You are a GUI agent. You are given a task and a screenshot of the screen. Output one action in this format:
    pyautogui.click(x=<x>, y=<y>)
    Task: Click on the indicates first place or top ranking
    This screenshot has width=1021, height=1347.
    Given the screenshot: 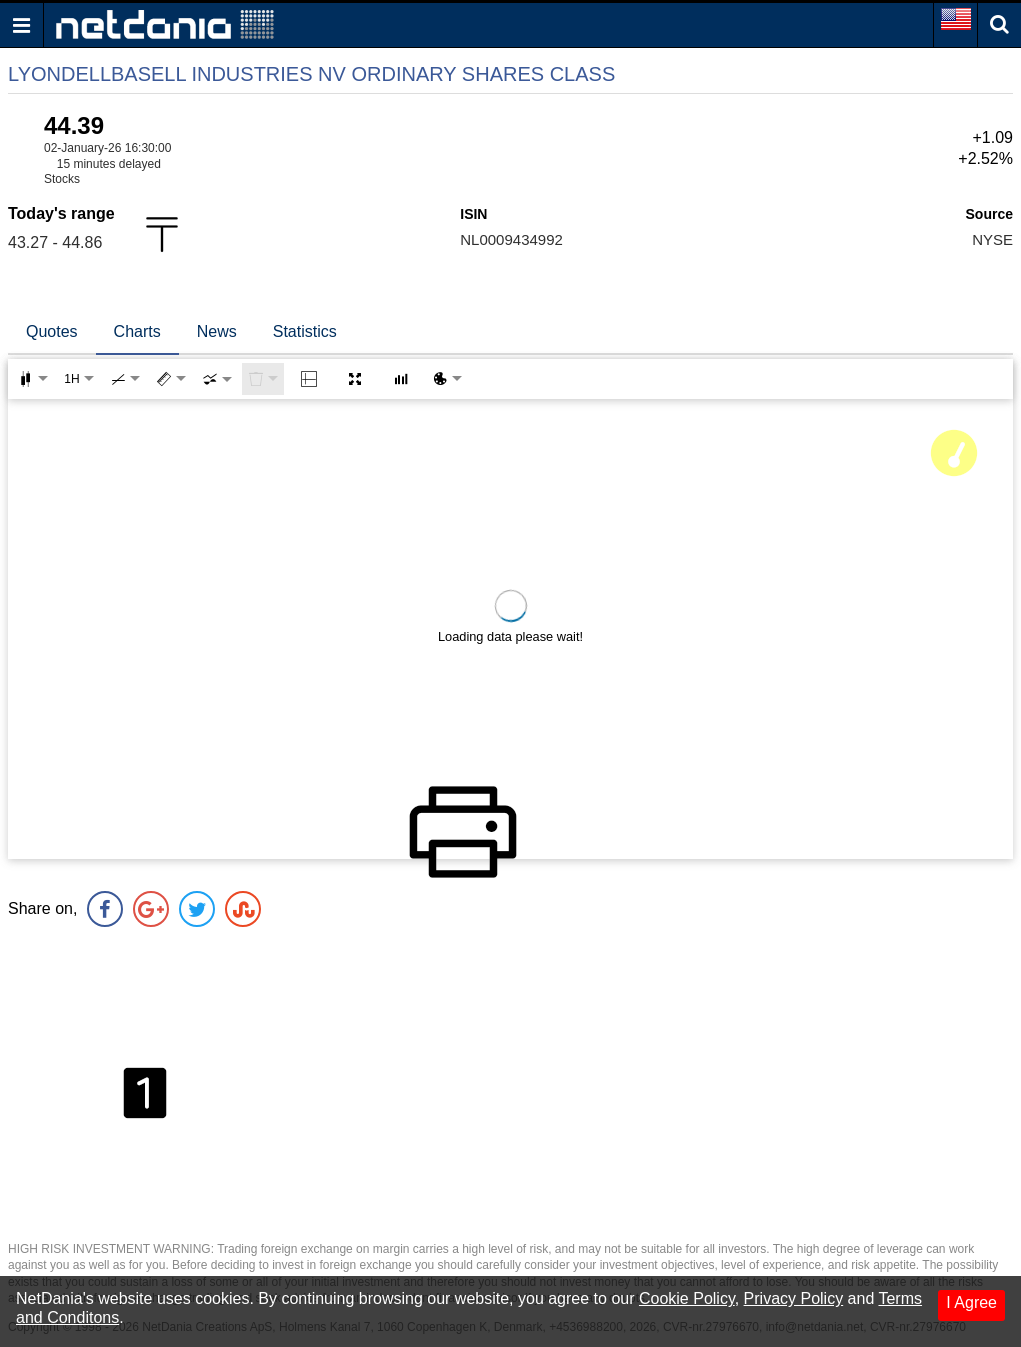 What is the action you would take?
    pyautogui.click(x=145, y=1093)
    